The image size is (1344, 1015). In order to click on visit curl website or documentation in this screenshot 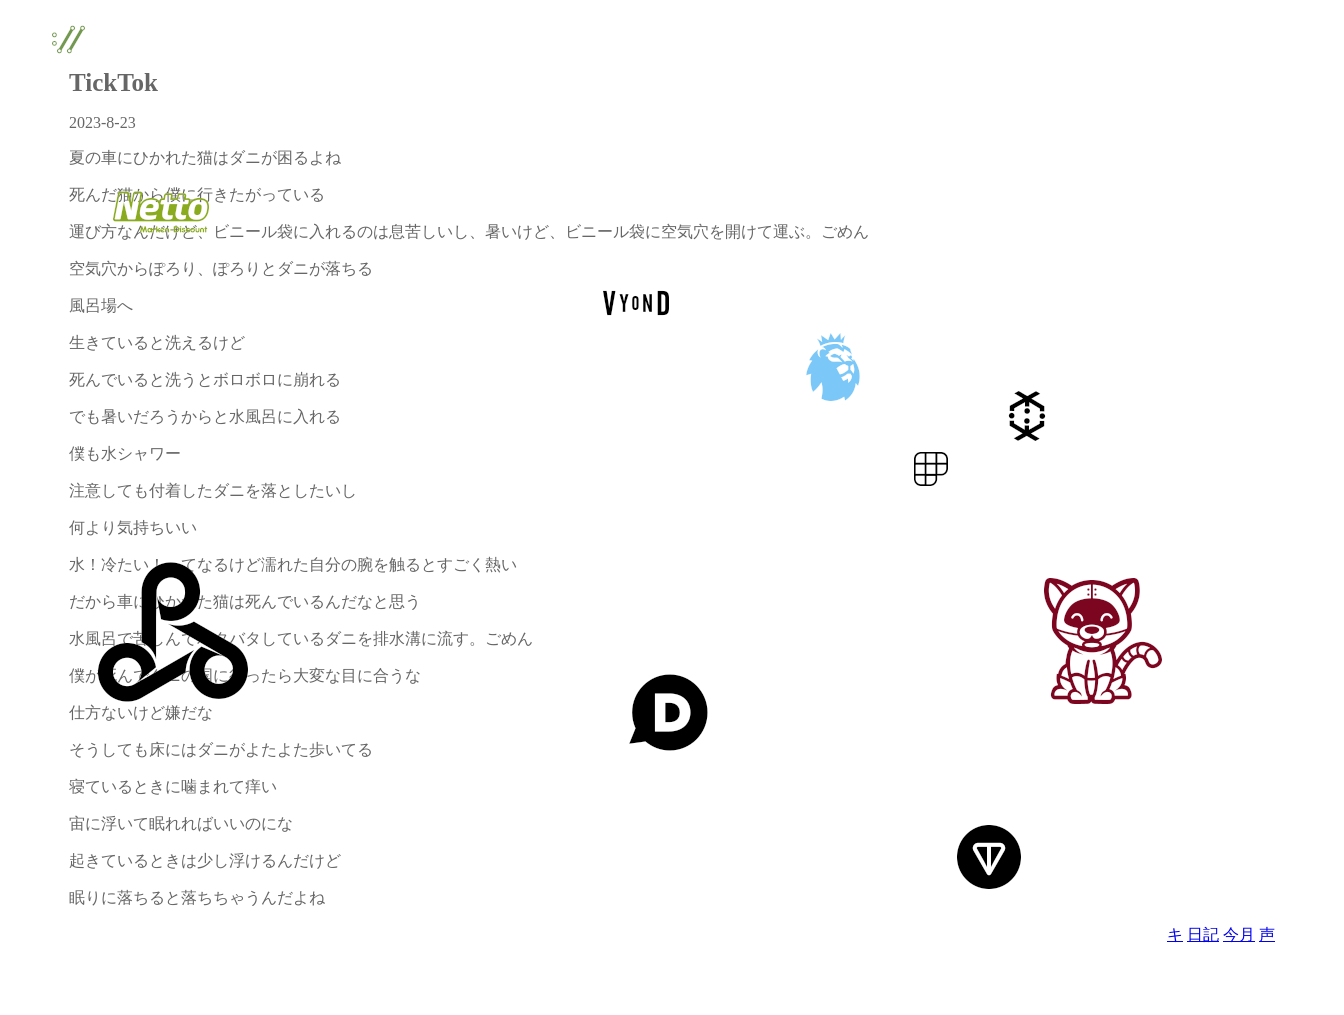, I will do `click(68, 39)`.